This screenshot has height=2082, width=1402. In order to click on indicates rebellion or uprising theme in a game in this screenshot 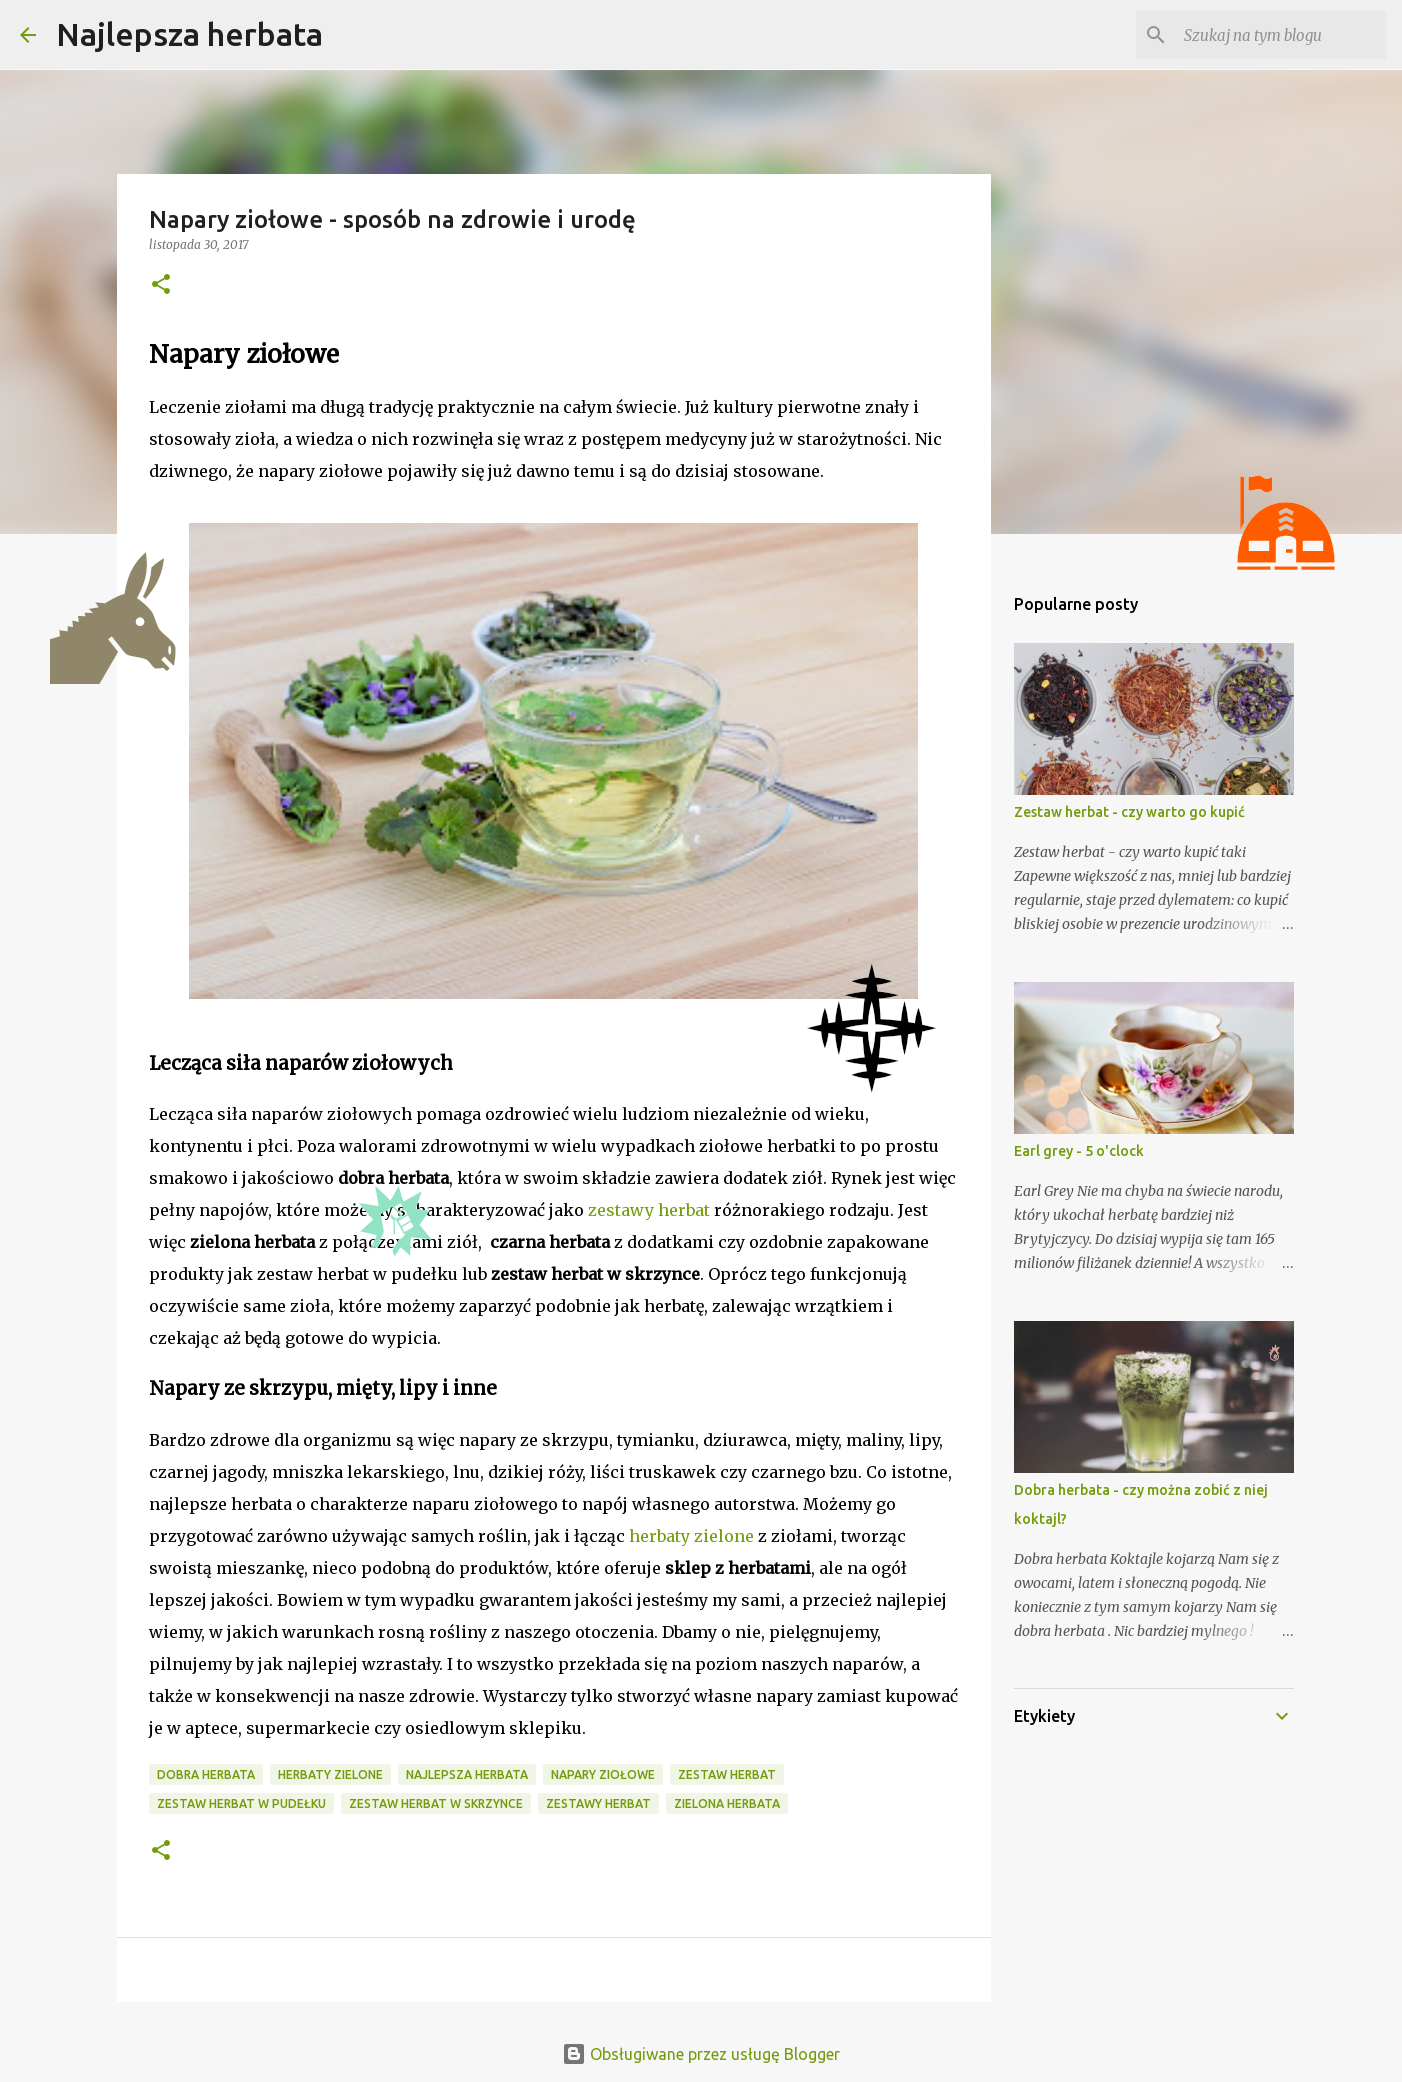, I will do `click(395, 1221)`.